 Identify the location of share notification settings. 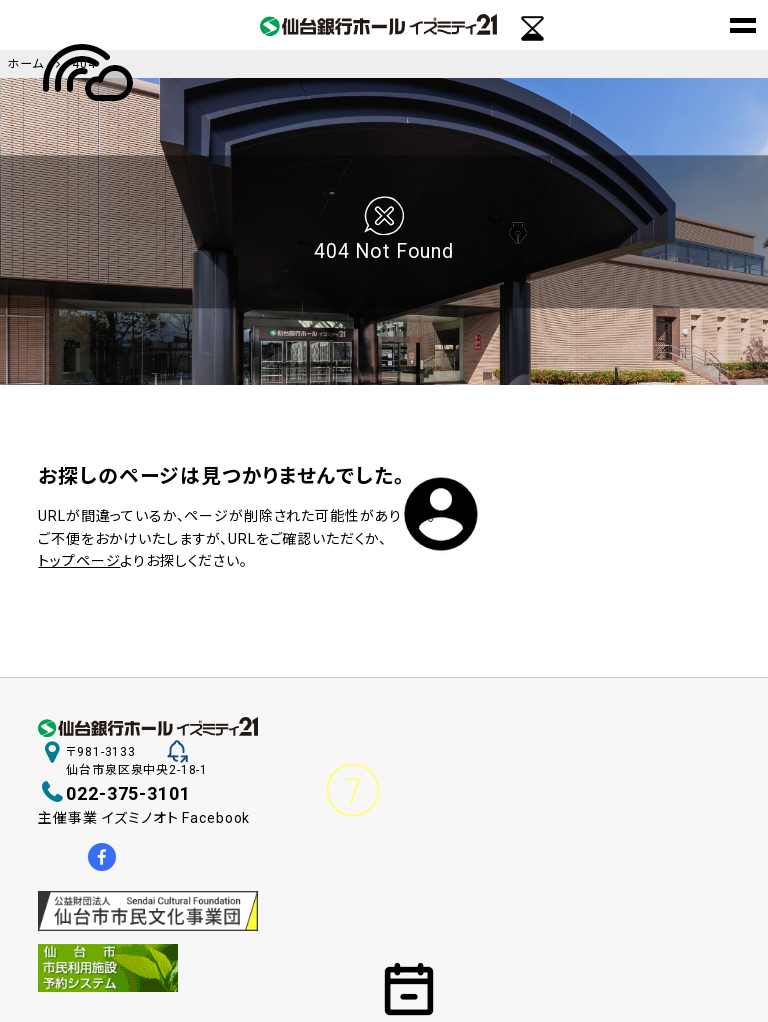
(177, 751).